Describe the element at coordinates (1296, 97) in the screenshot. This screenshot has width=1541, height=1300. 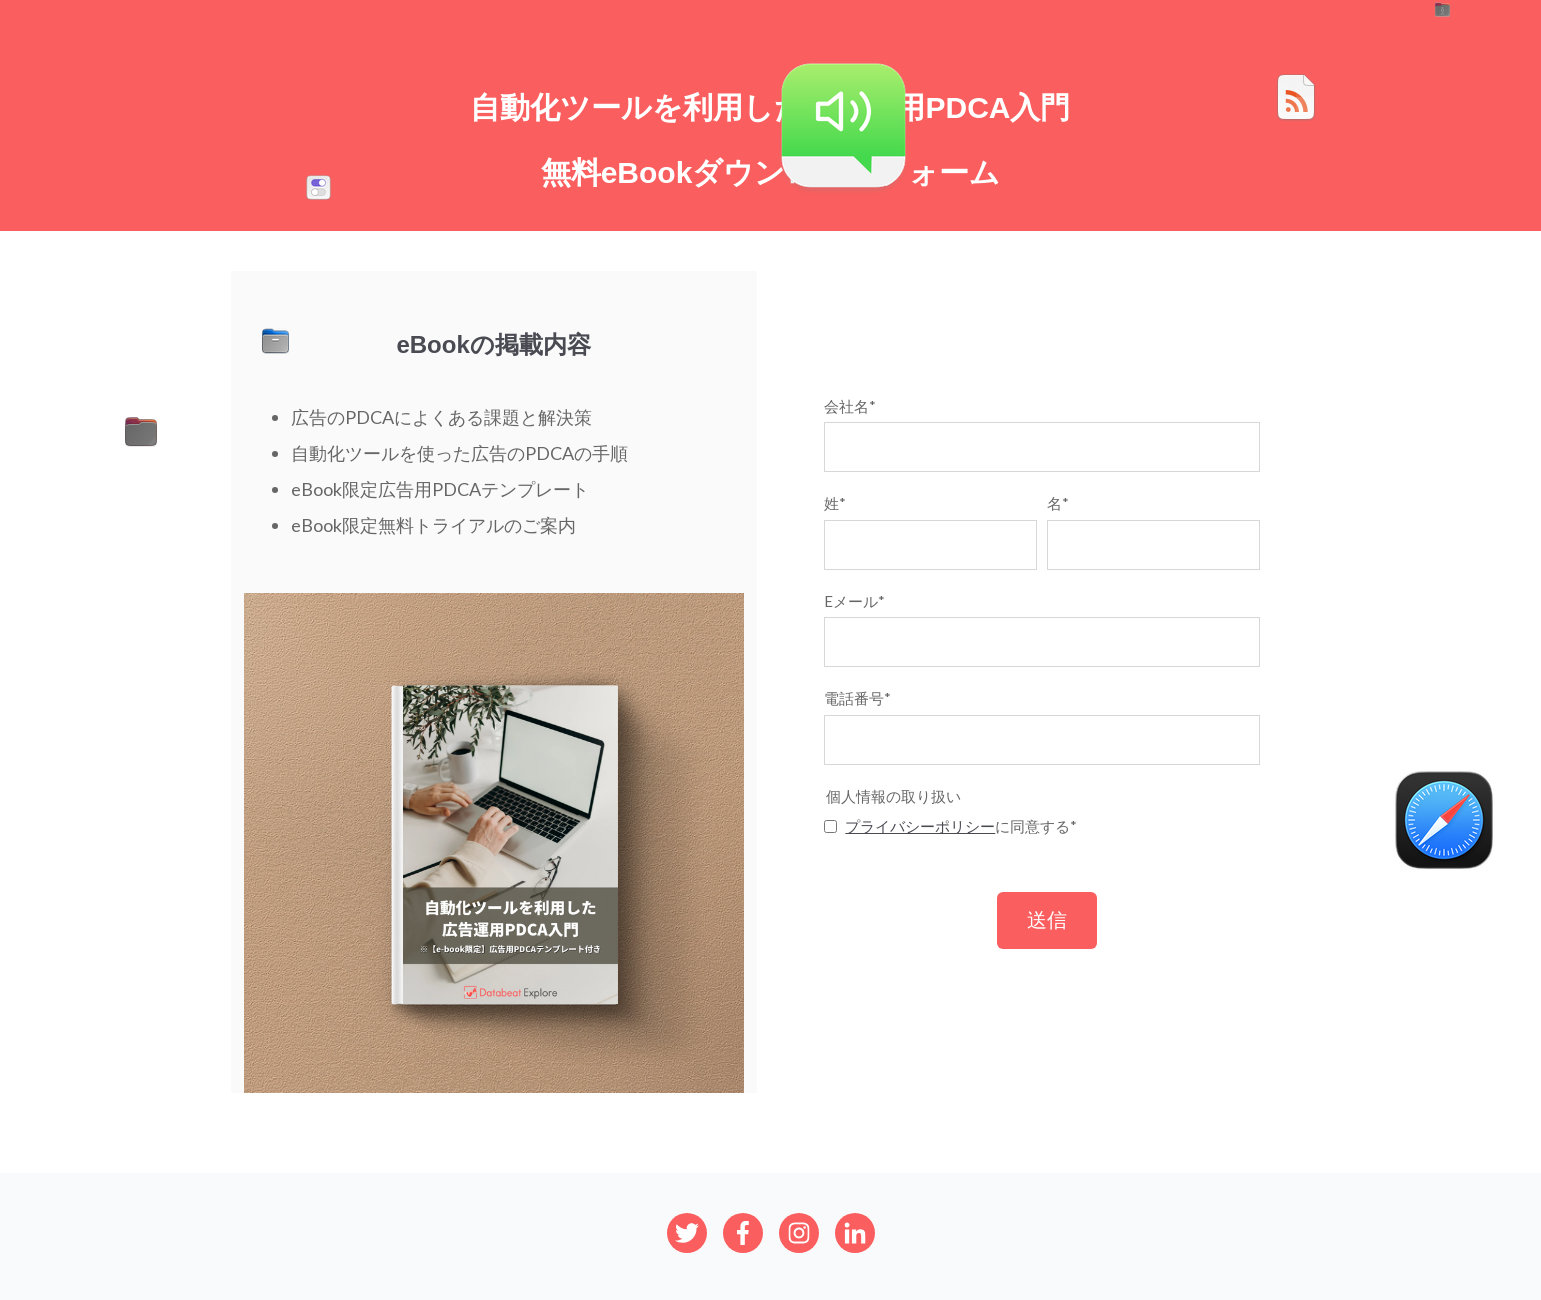
I see `an RSS feed file or subscription document` at that location.